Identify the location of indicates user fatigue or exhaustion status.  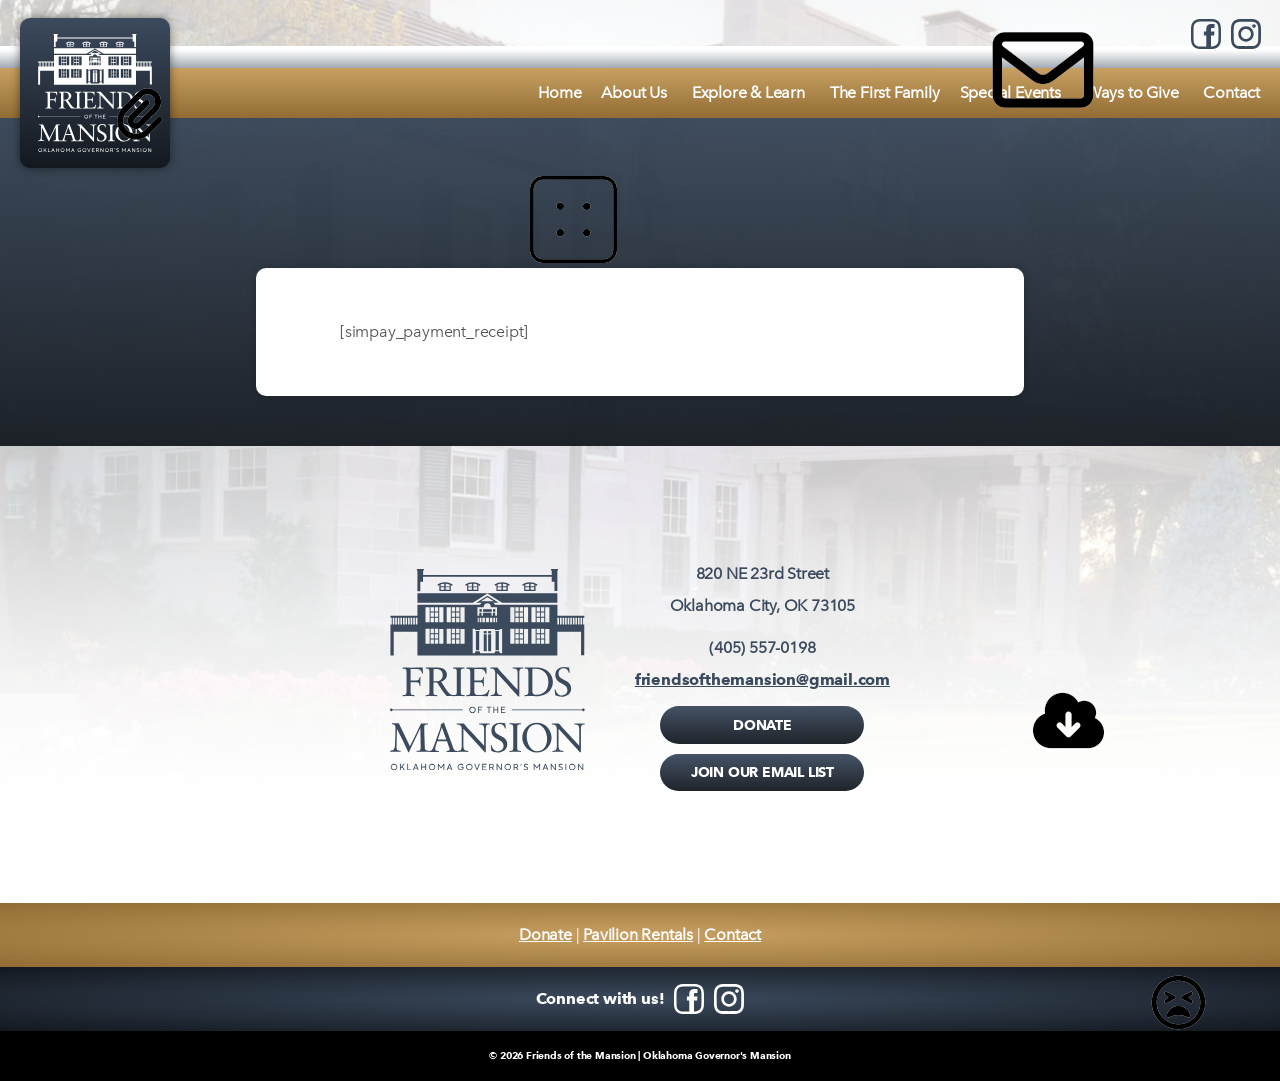
(1178, 1002).